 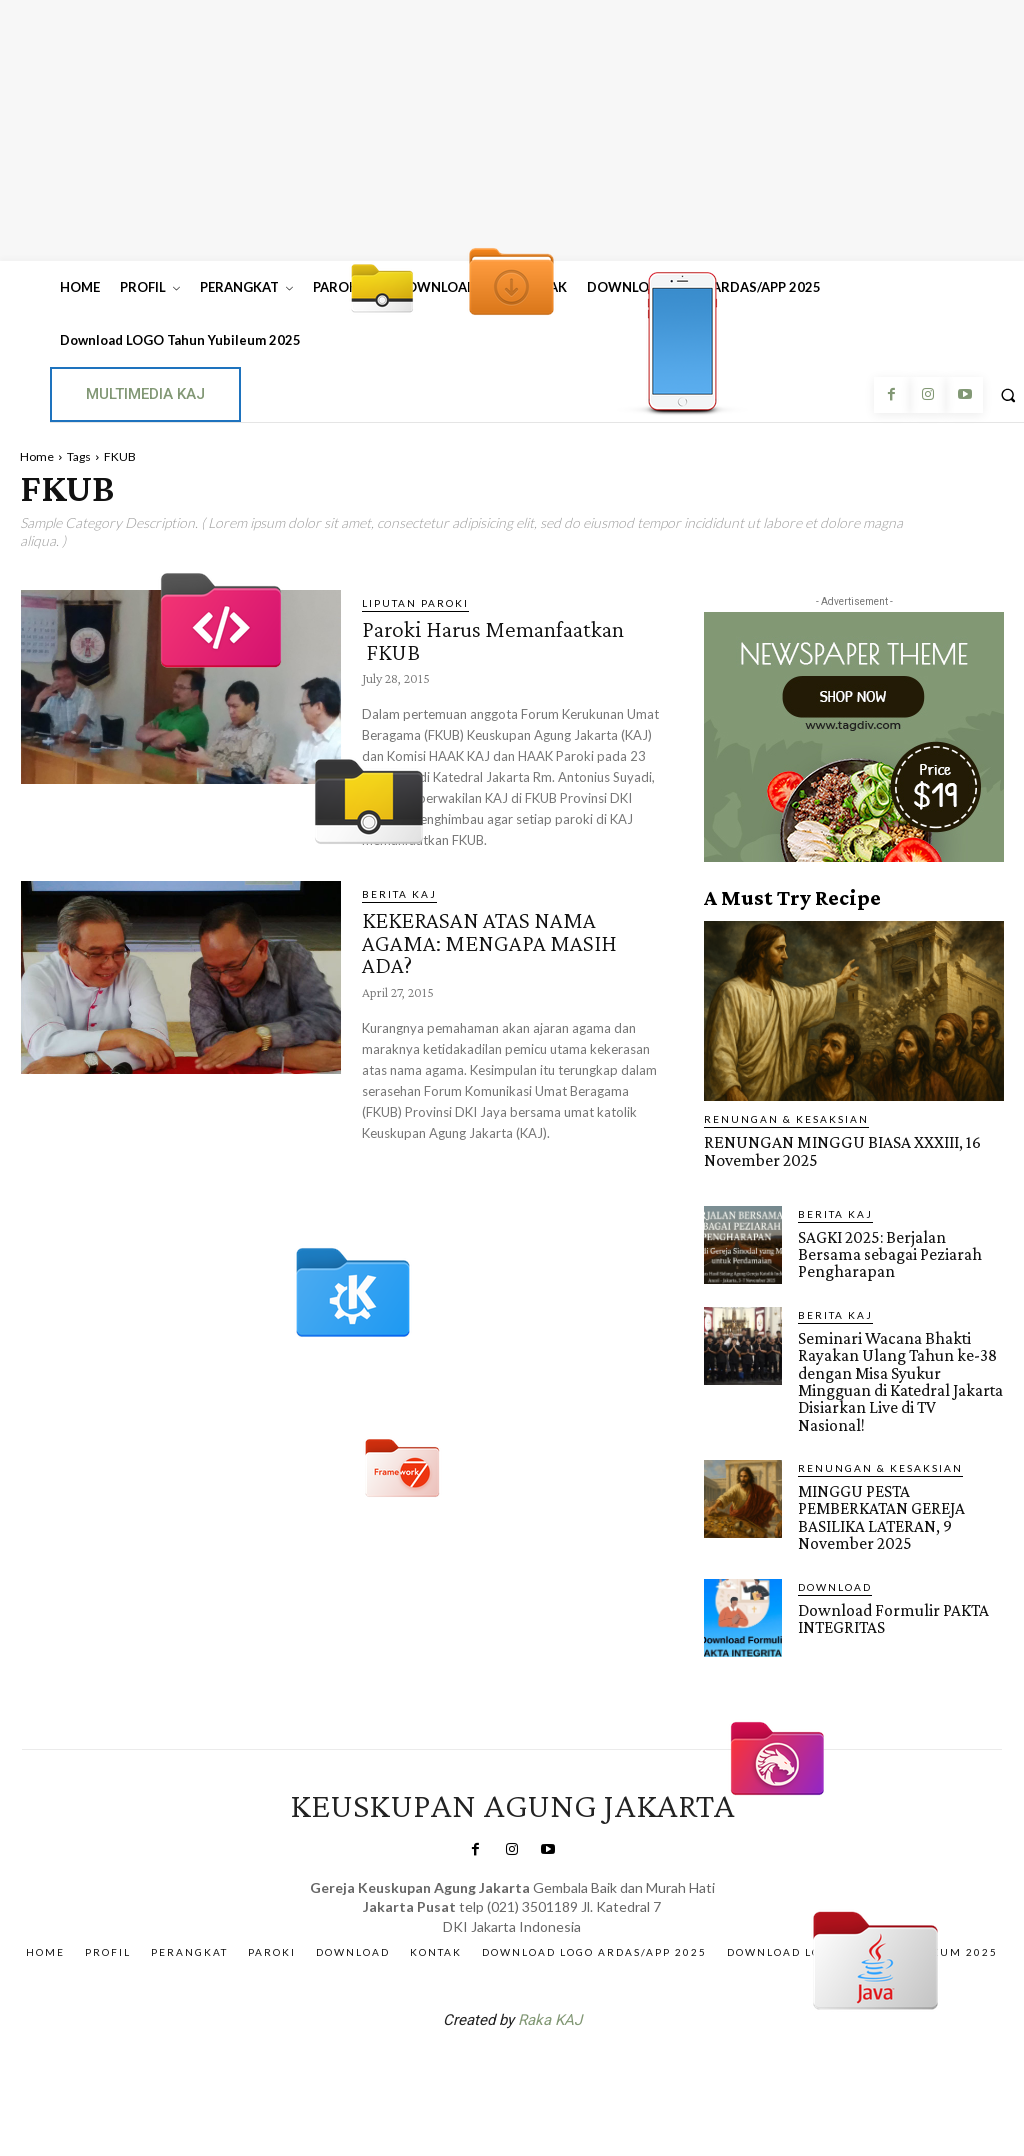 I want to click on folder for pokémon game files or assets, so click(x=368, y=804).